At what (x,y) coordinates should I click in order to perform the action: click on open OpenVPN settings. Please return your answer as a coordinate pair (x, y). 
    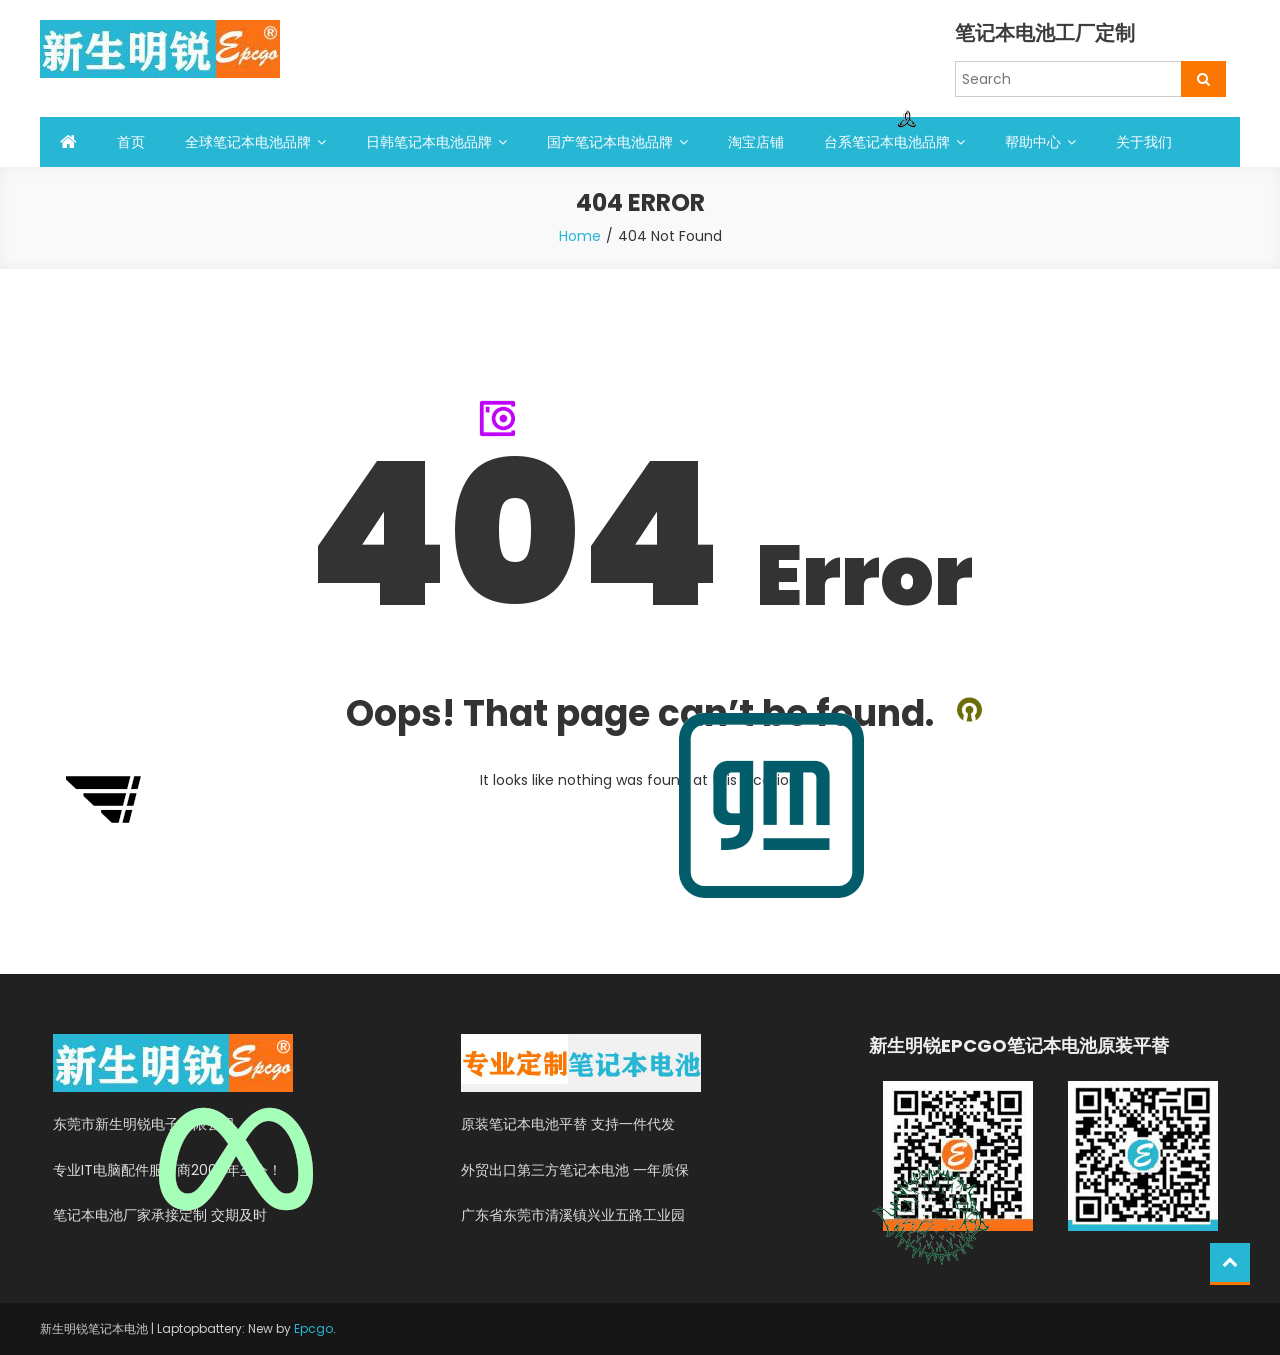
    Looking at the image, I should click on (969, 709).